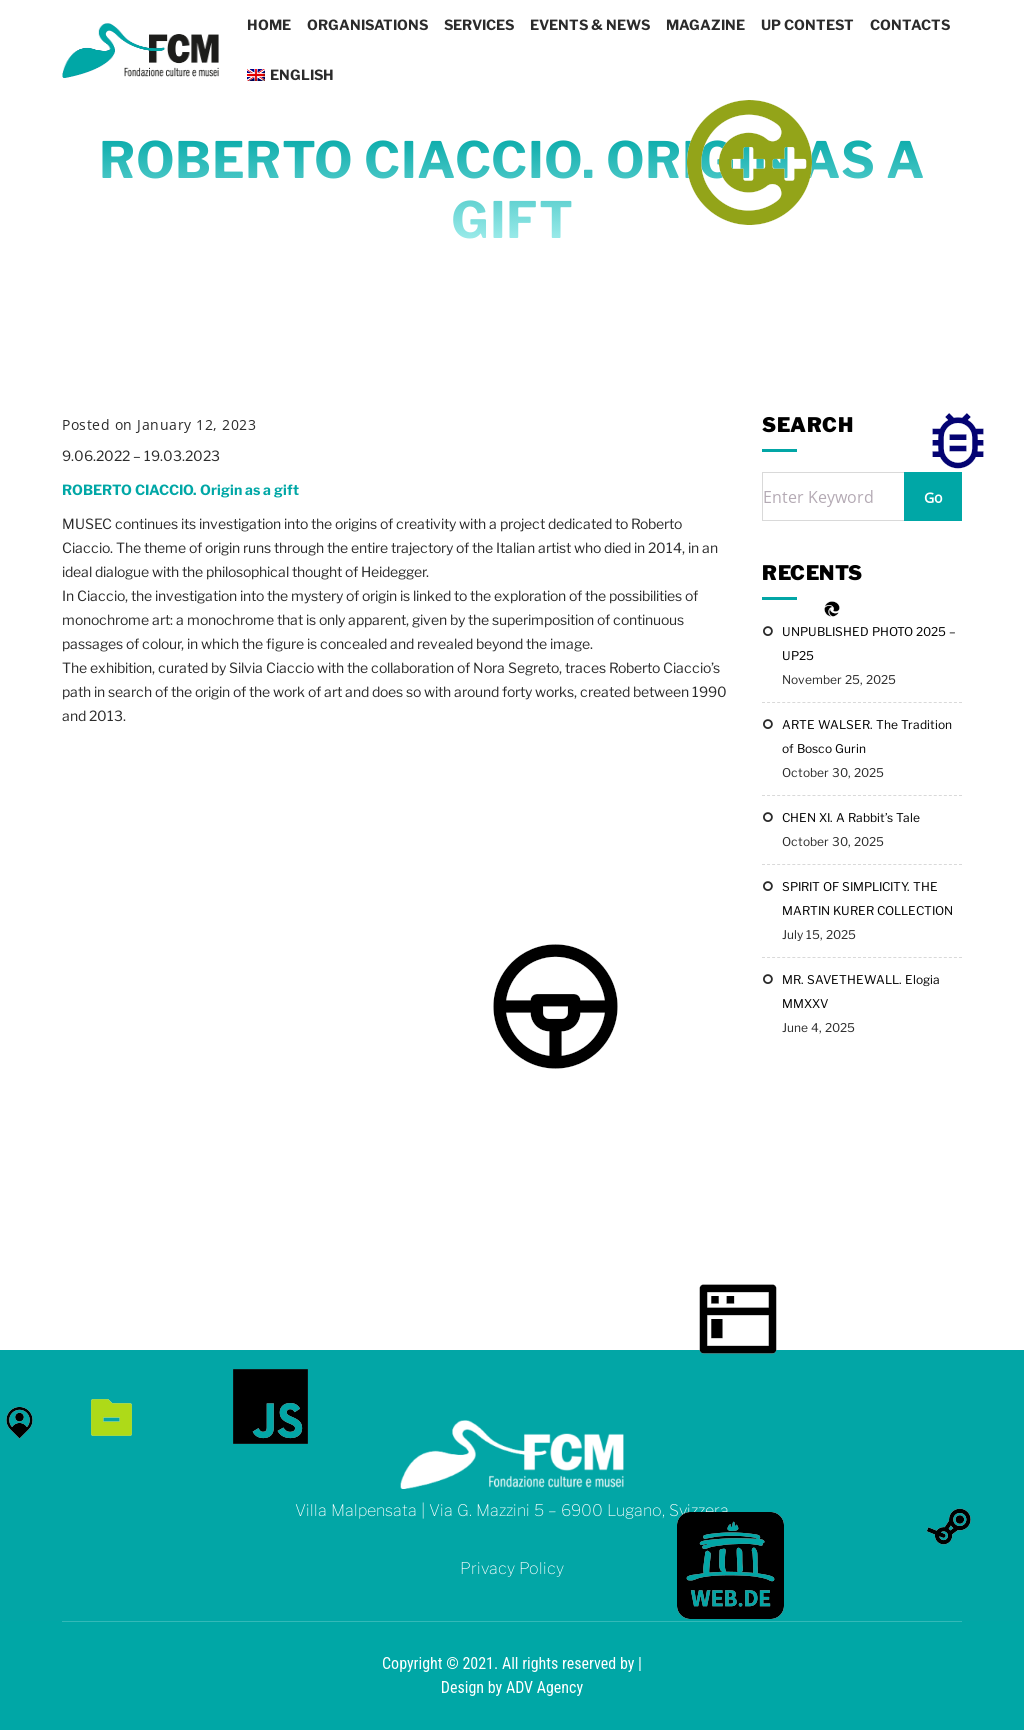  Describe the element at coordinates (19, 1421) in the screenshot. I see `view a user's location on the map` at that location.